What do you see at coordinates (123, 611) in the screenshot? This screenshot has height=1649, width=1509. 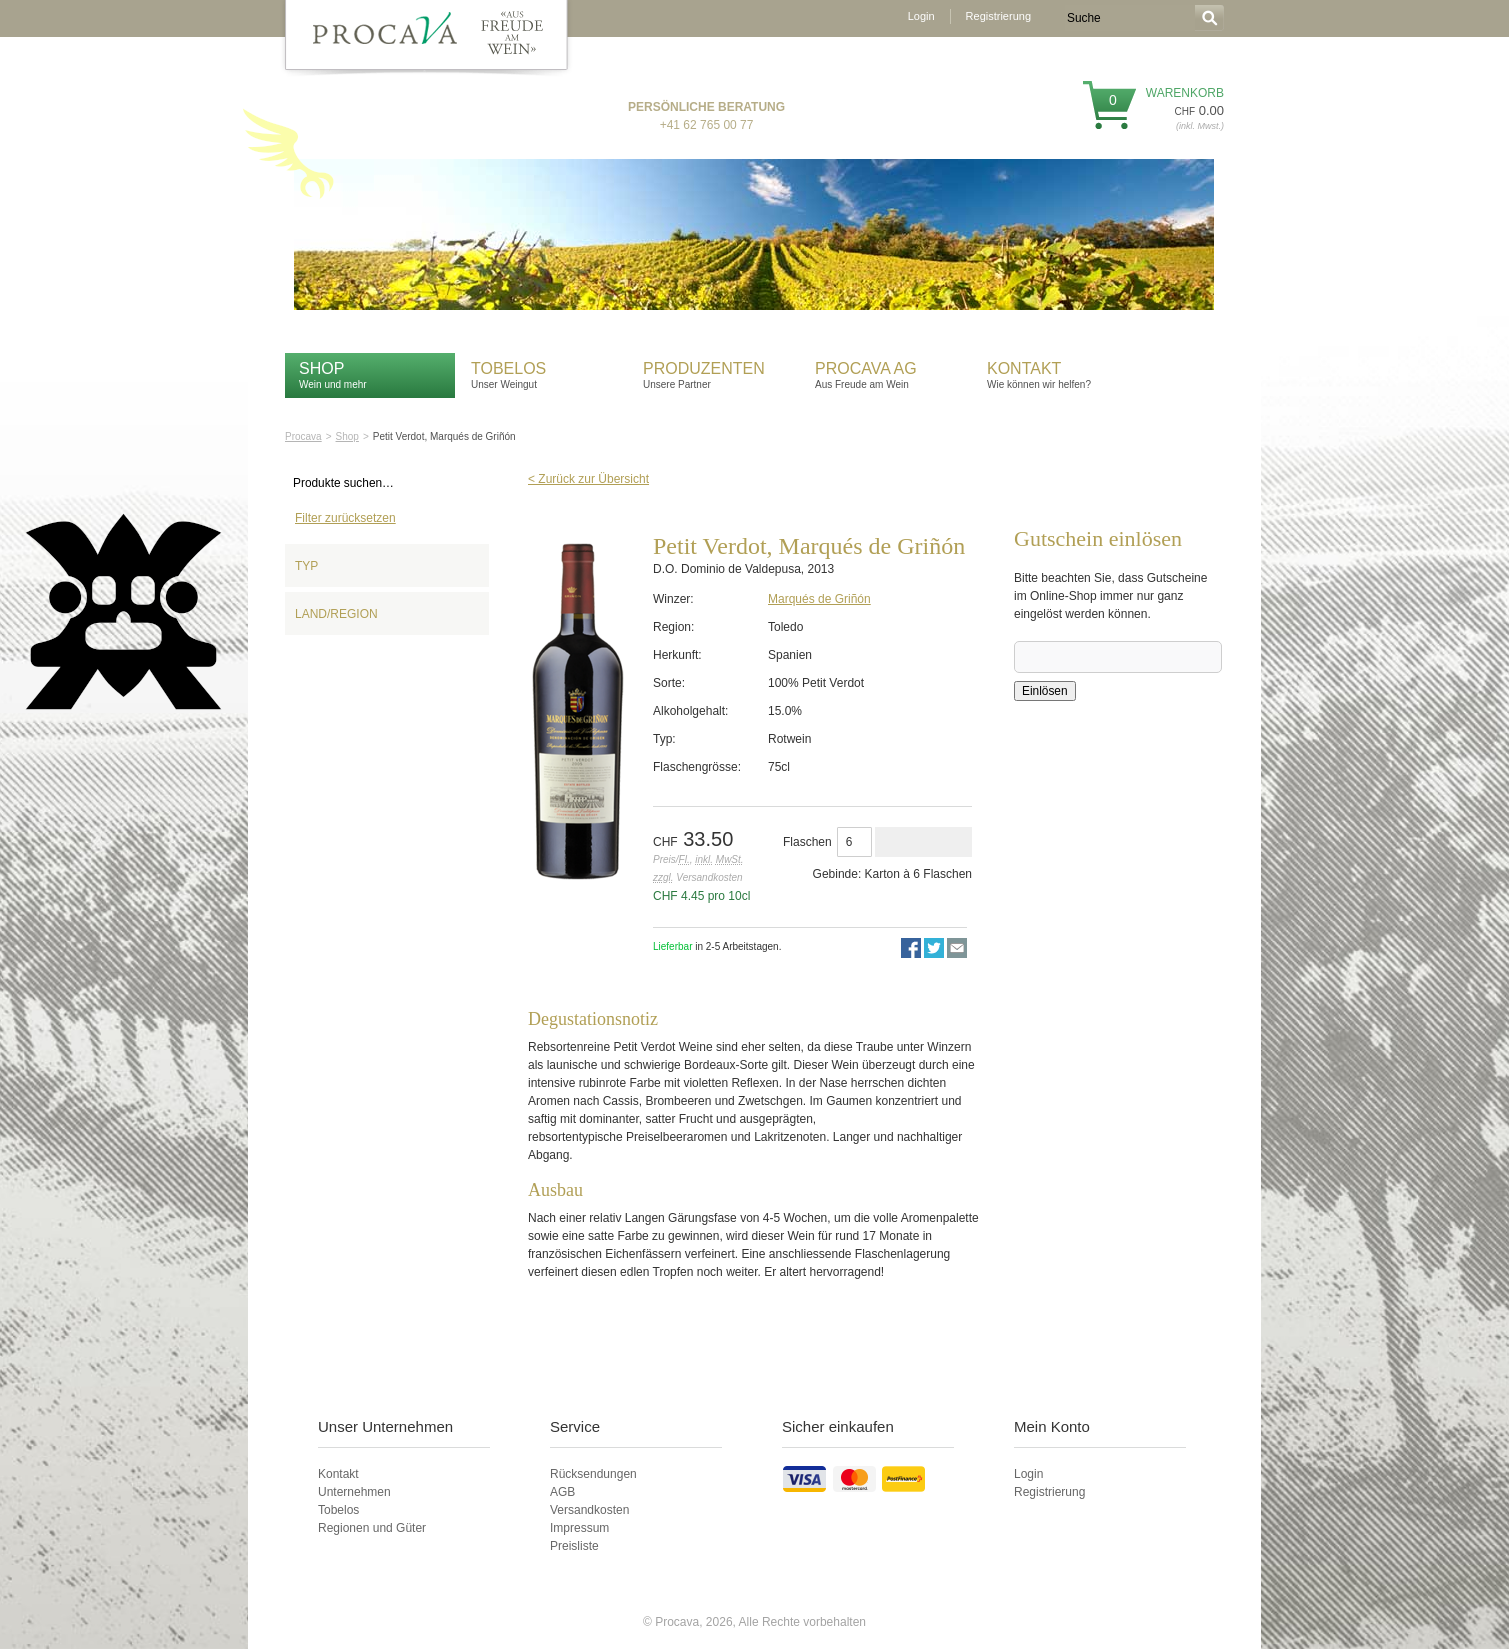 I see `decorative tribal or aztec-style game badge` at bounding box center [123, 611].